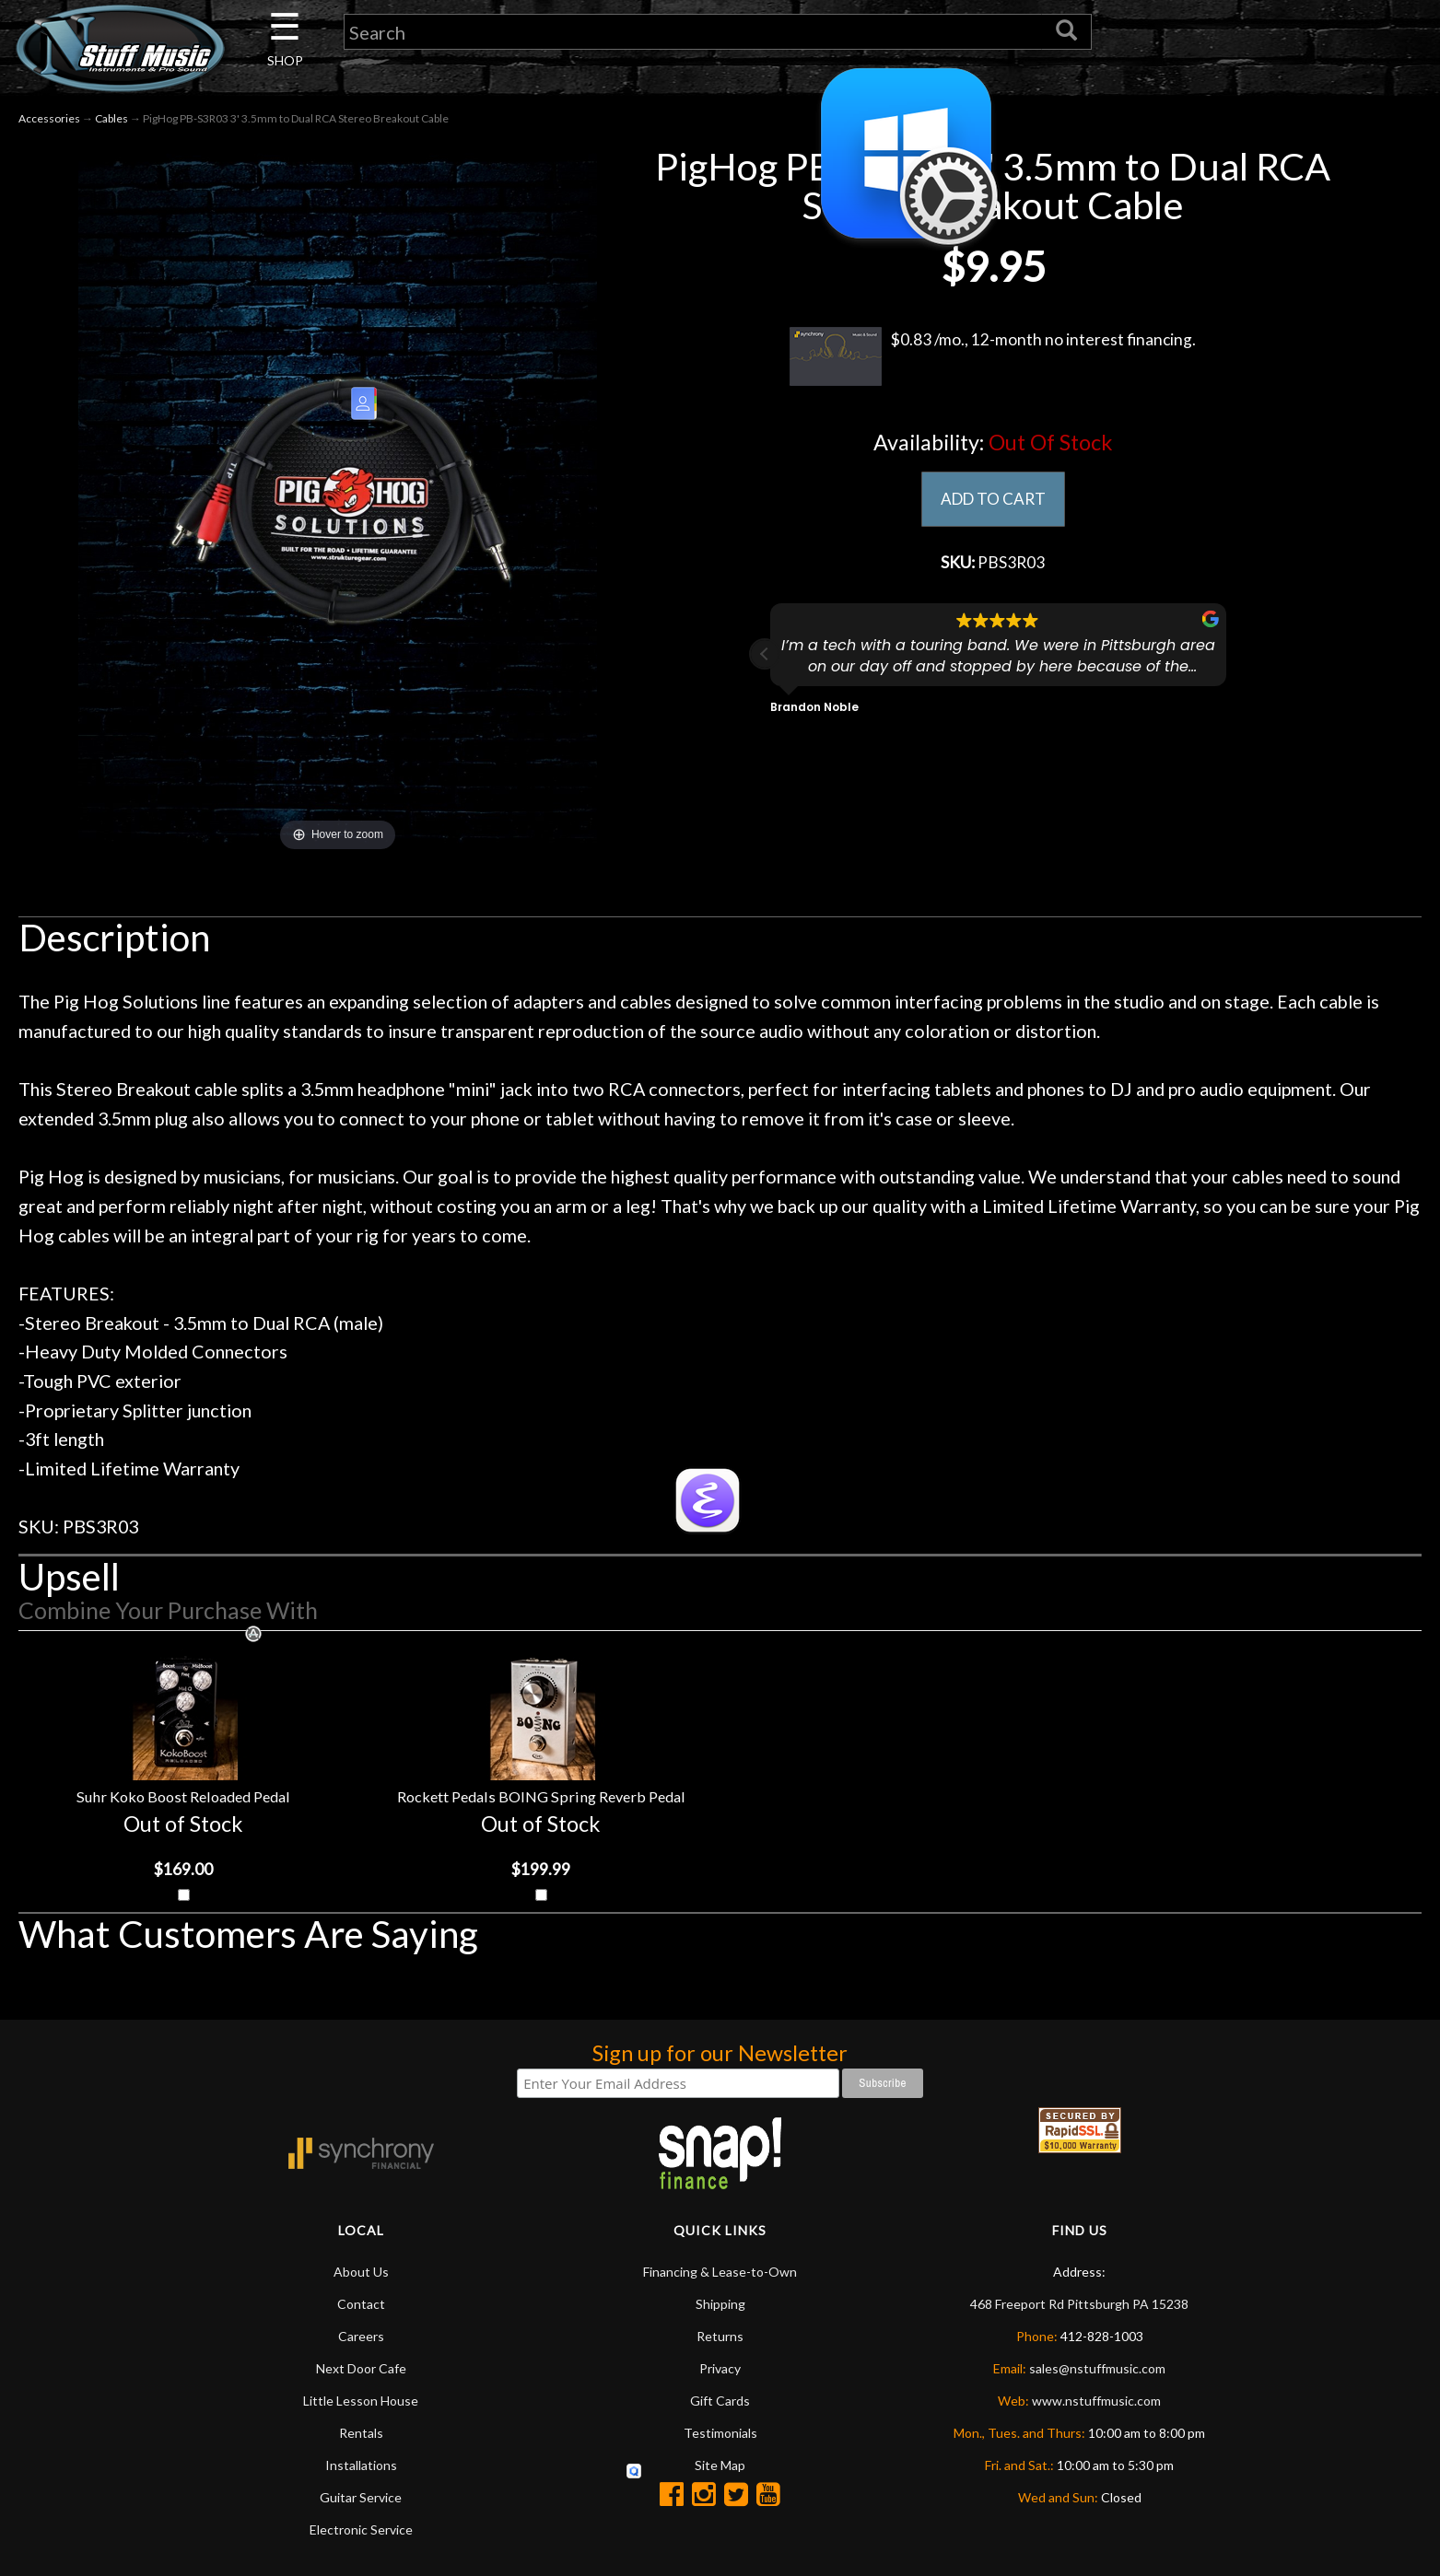 Image resolution: width=1440 pixels, height=2576 pixels. What do you see at coordinates (364, 403) in the screenshot?
I see `open the contacts app` at bounding box center [364, 403].